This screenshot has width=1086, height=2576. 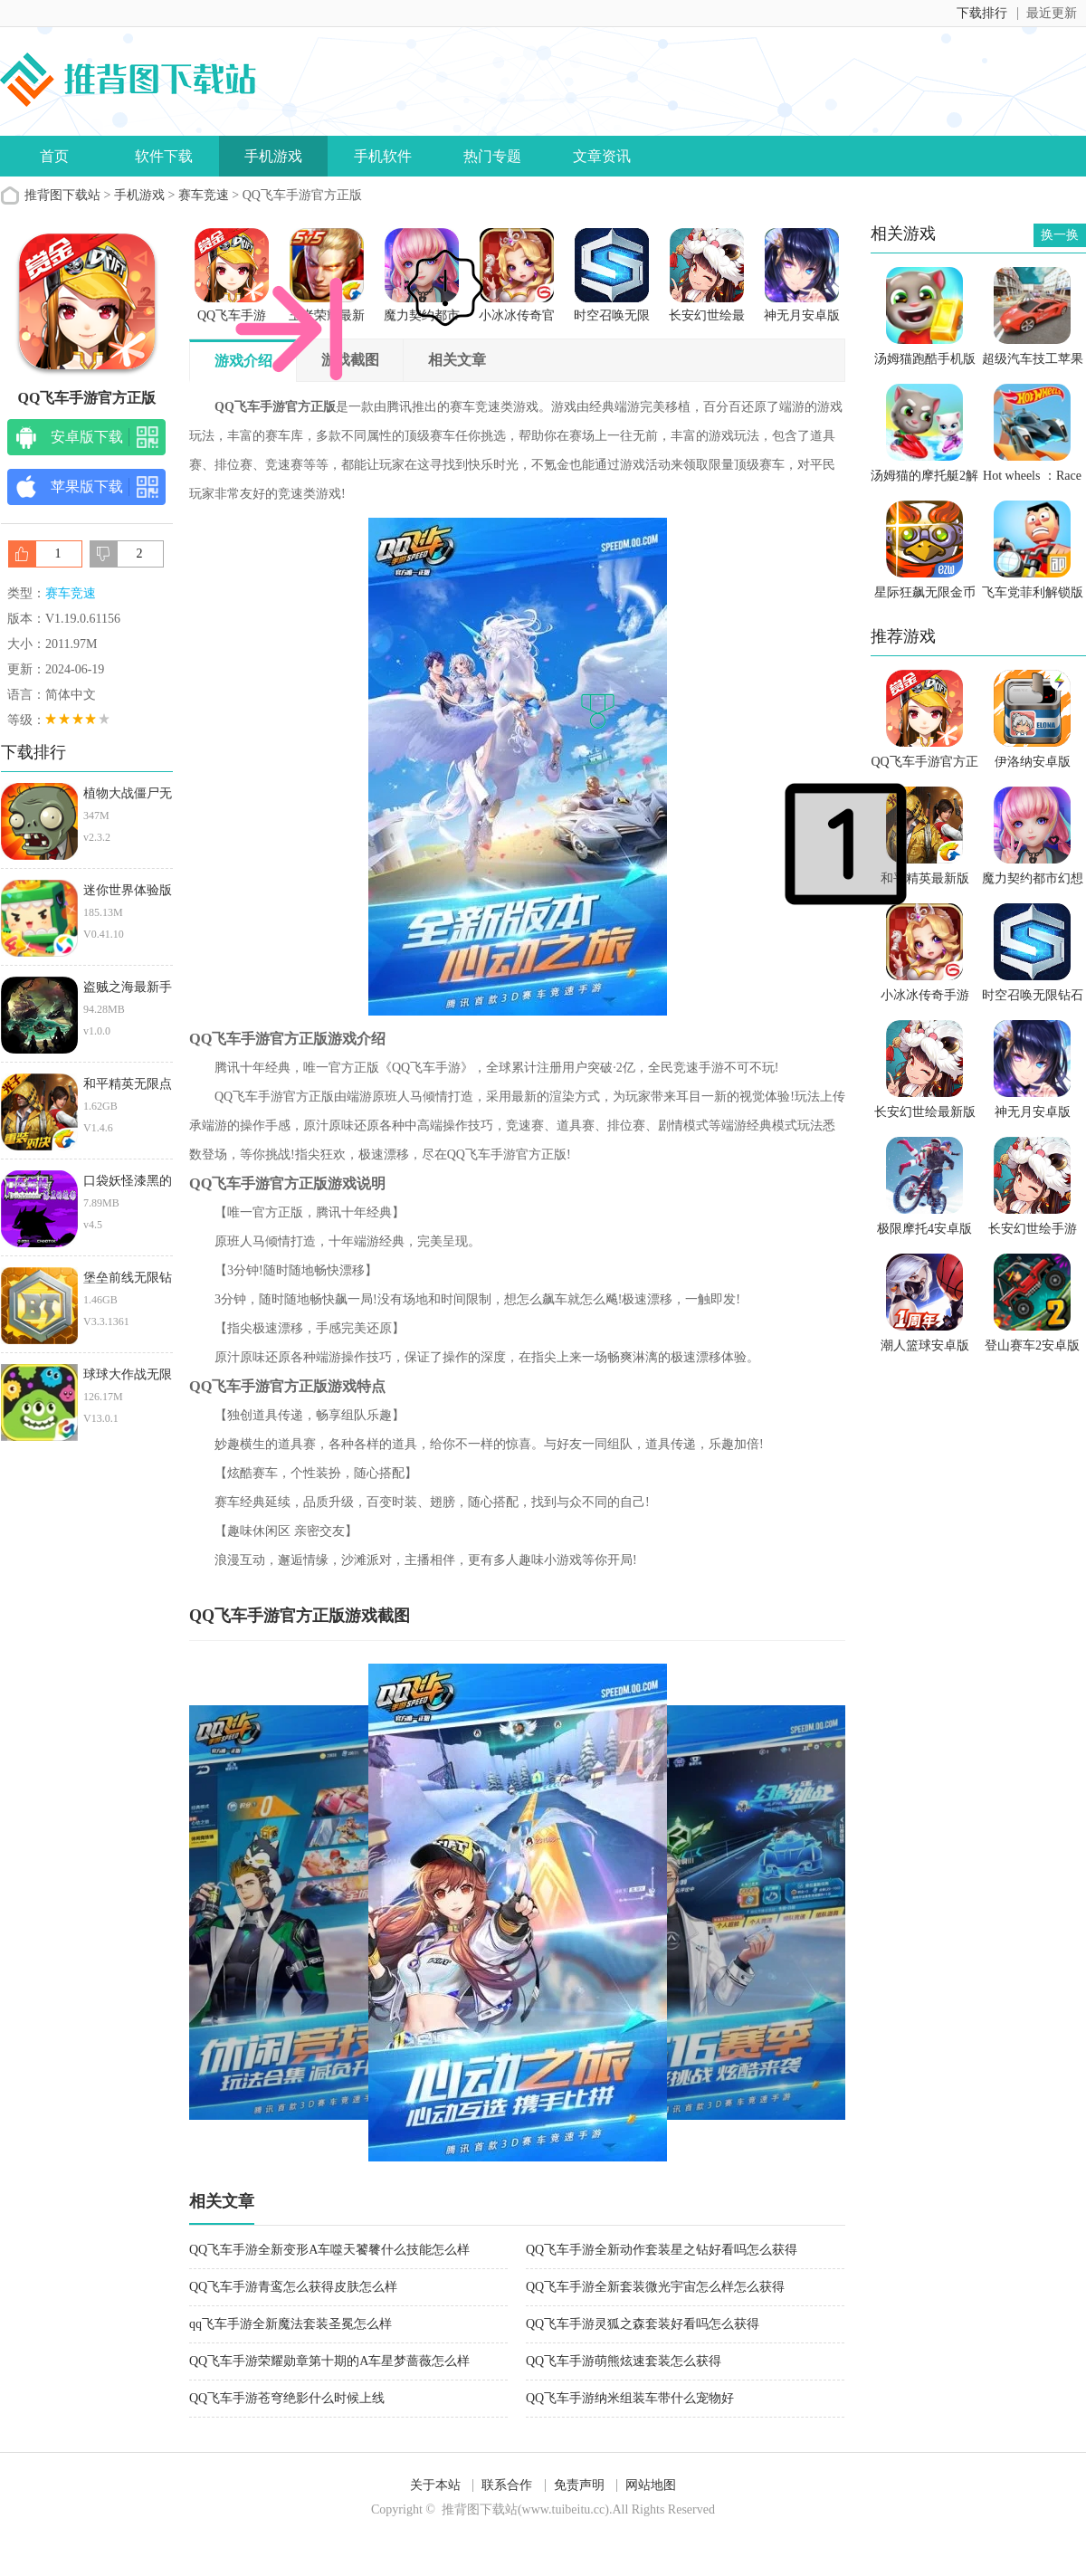 I want to click on navigate to the next item or page, so click(x=291, y=329).